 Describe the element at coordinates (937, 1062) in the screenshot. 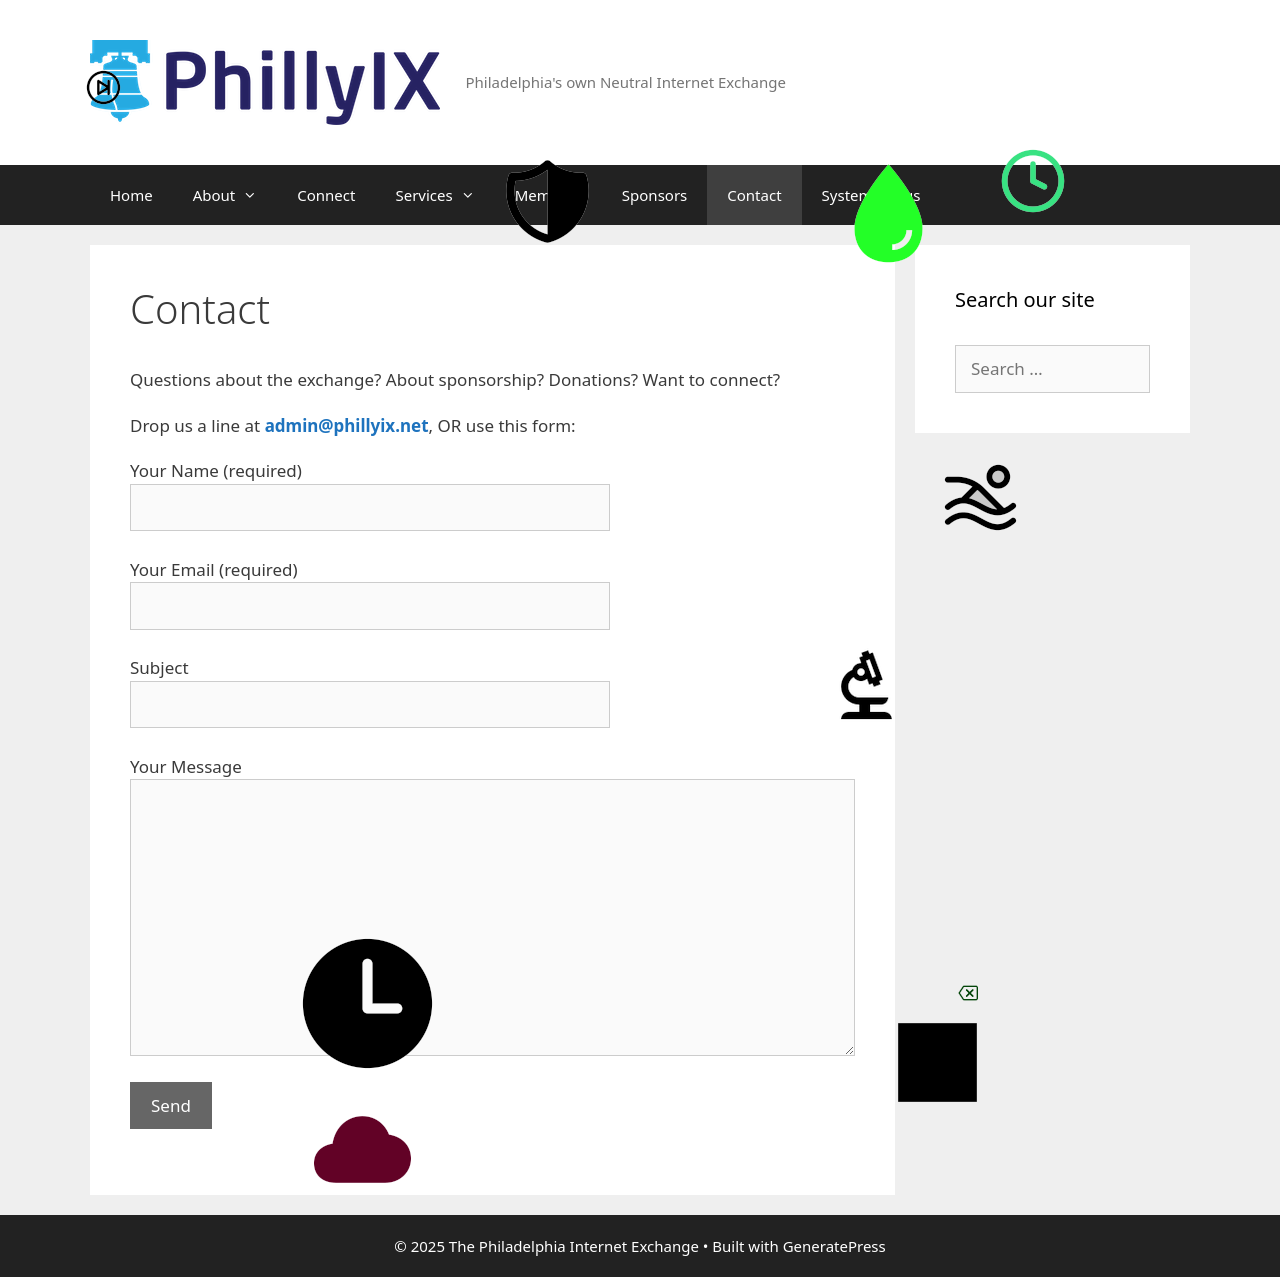

I see `stop media playback` at that location.